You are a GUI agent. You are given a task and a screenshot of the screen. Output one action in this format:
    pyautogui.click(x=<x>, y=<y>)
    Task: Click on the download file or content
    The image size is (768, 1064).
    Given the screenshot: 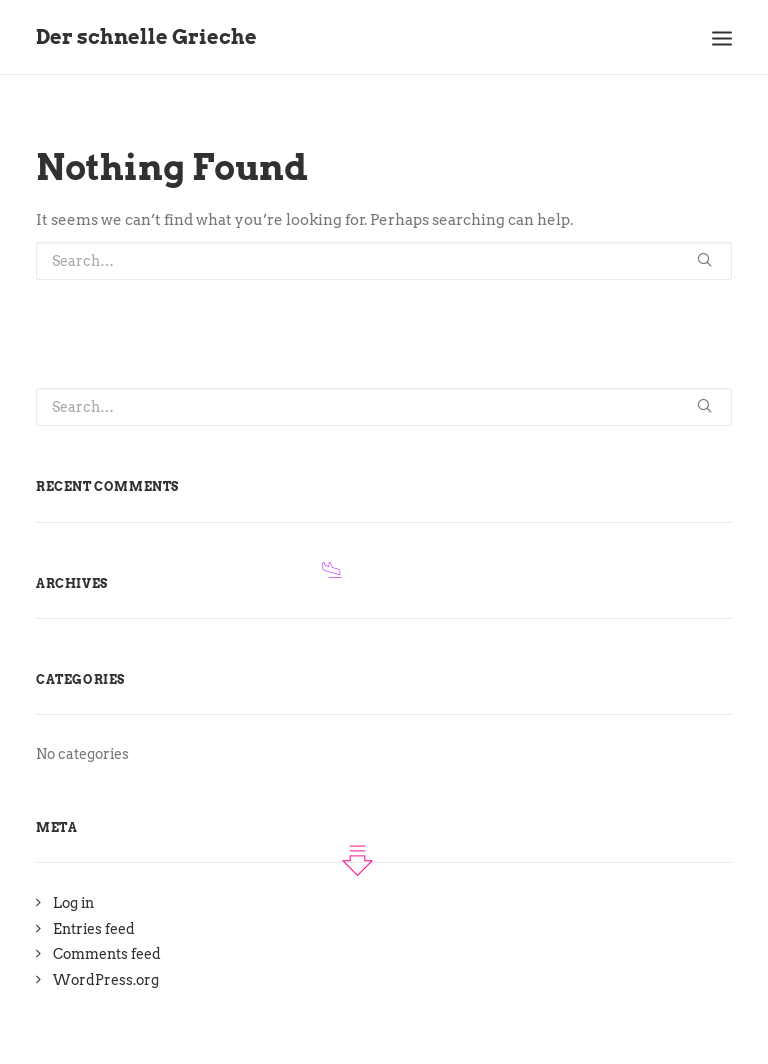 What is the action you would take?
    pyautogui.click(x=357, y=859)
    